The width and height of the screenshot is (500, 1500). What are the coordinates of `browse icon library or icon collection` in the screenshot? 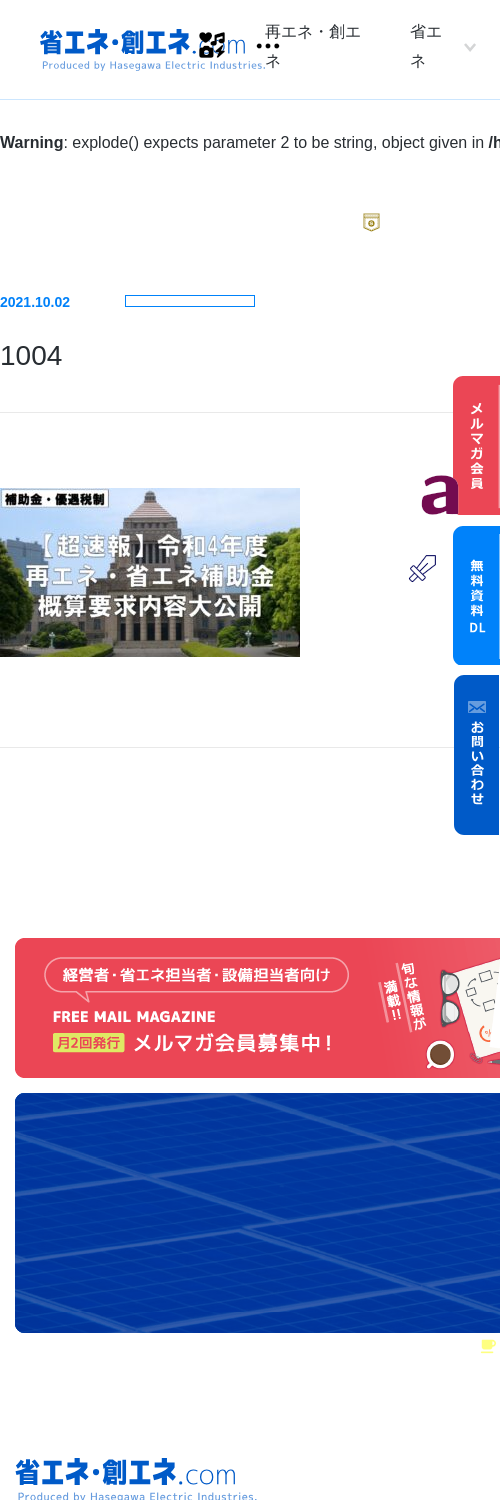 It's located at (212, 45).